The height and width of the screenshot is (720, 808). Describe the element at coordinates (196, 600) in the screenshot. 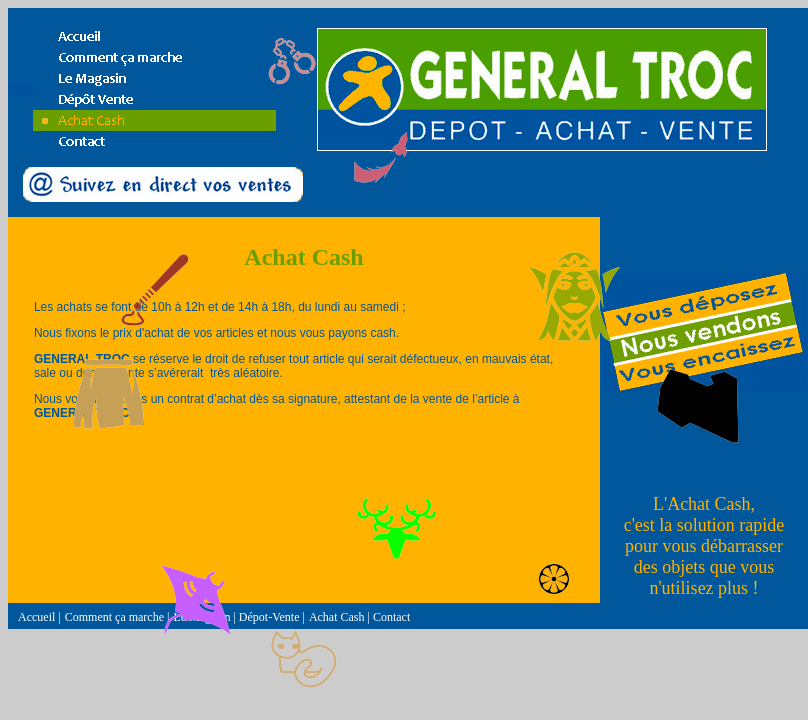

I see `indicates manta ray or marine life content` at that location.